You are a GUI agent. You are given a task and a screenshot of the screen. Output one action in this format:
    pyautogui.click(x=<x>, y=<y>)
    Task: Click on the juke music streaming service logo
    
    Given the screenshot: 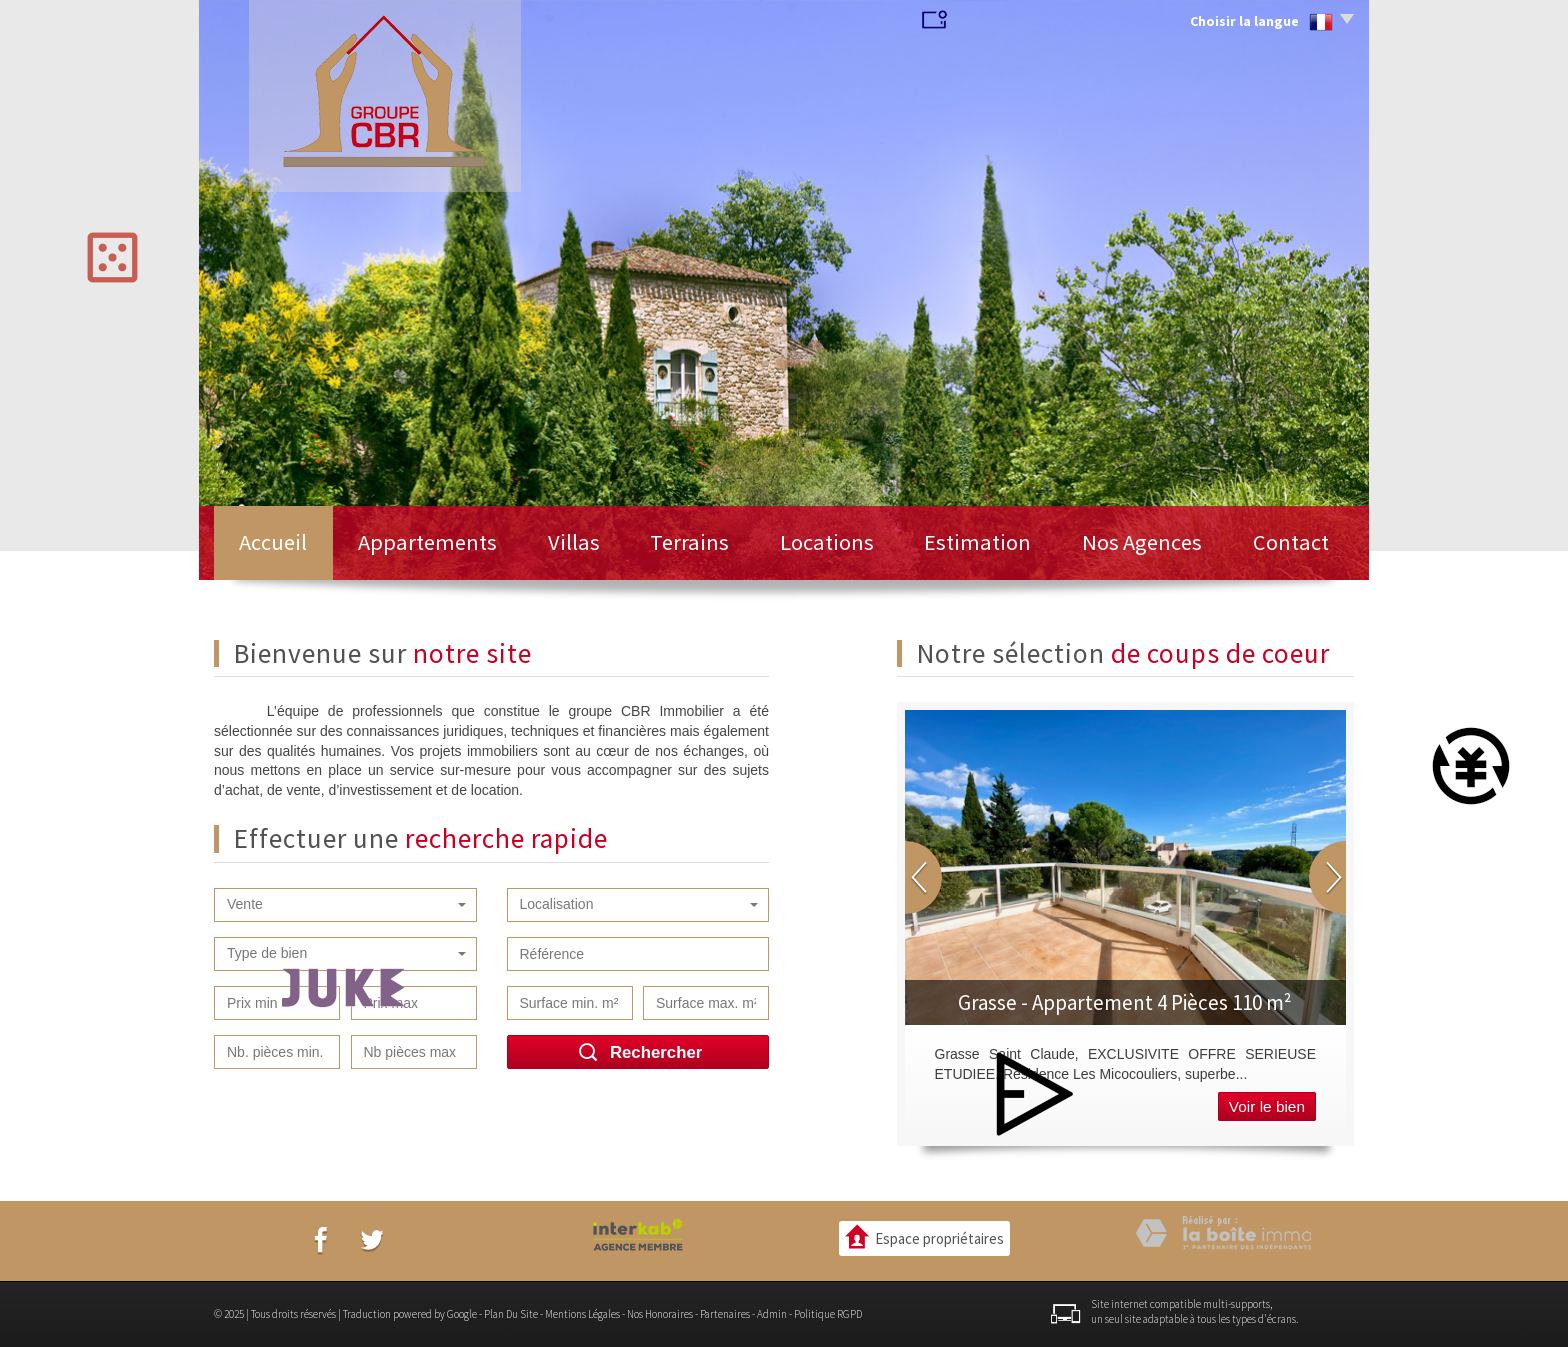 What is the action you would take?
    pyautogui.click(x=343, y=988)
    